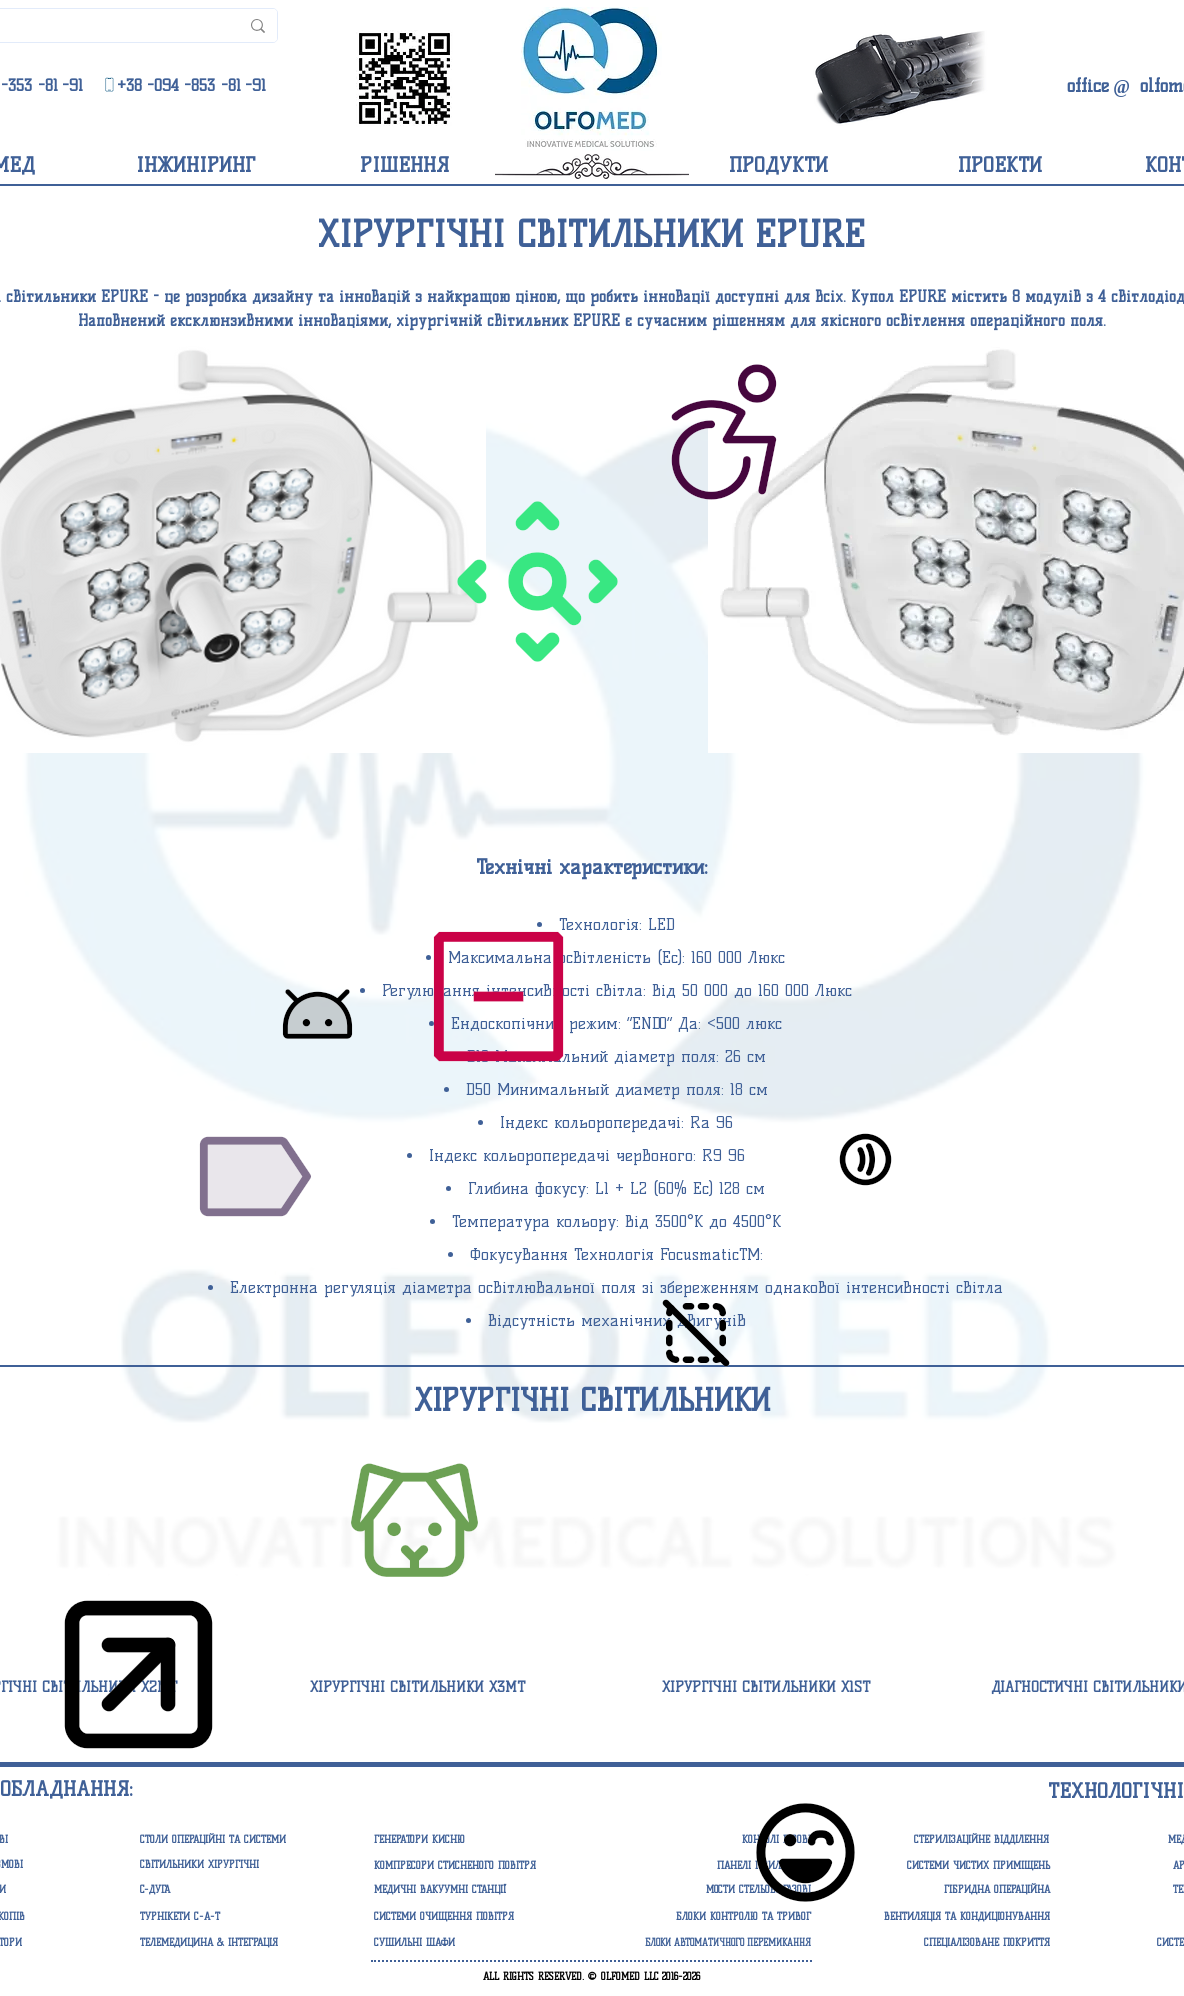 The height and width of the screenshot is (1996, 1184). What do you see at coordinates (414, 1522) in the screenshot?
I see `access pet-related features or settings` at bounding box center [414, 1522].